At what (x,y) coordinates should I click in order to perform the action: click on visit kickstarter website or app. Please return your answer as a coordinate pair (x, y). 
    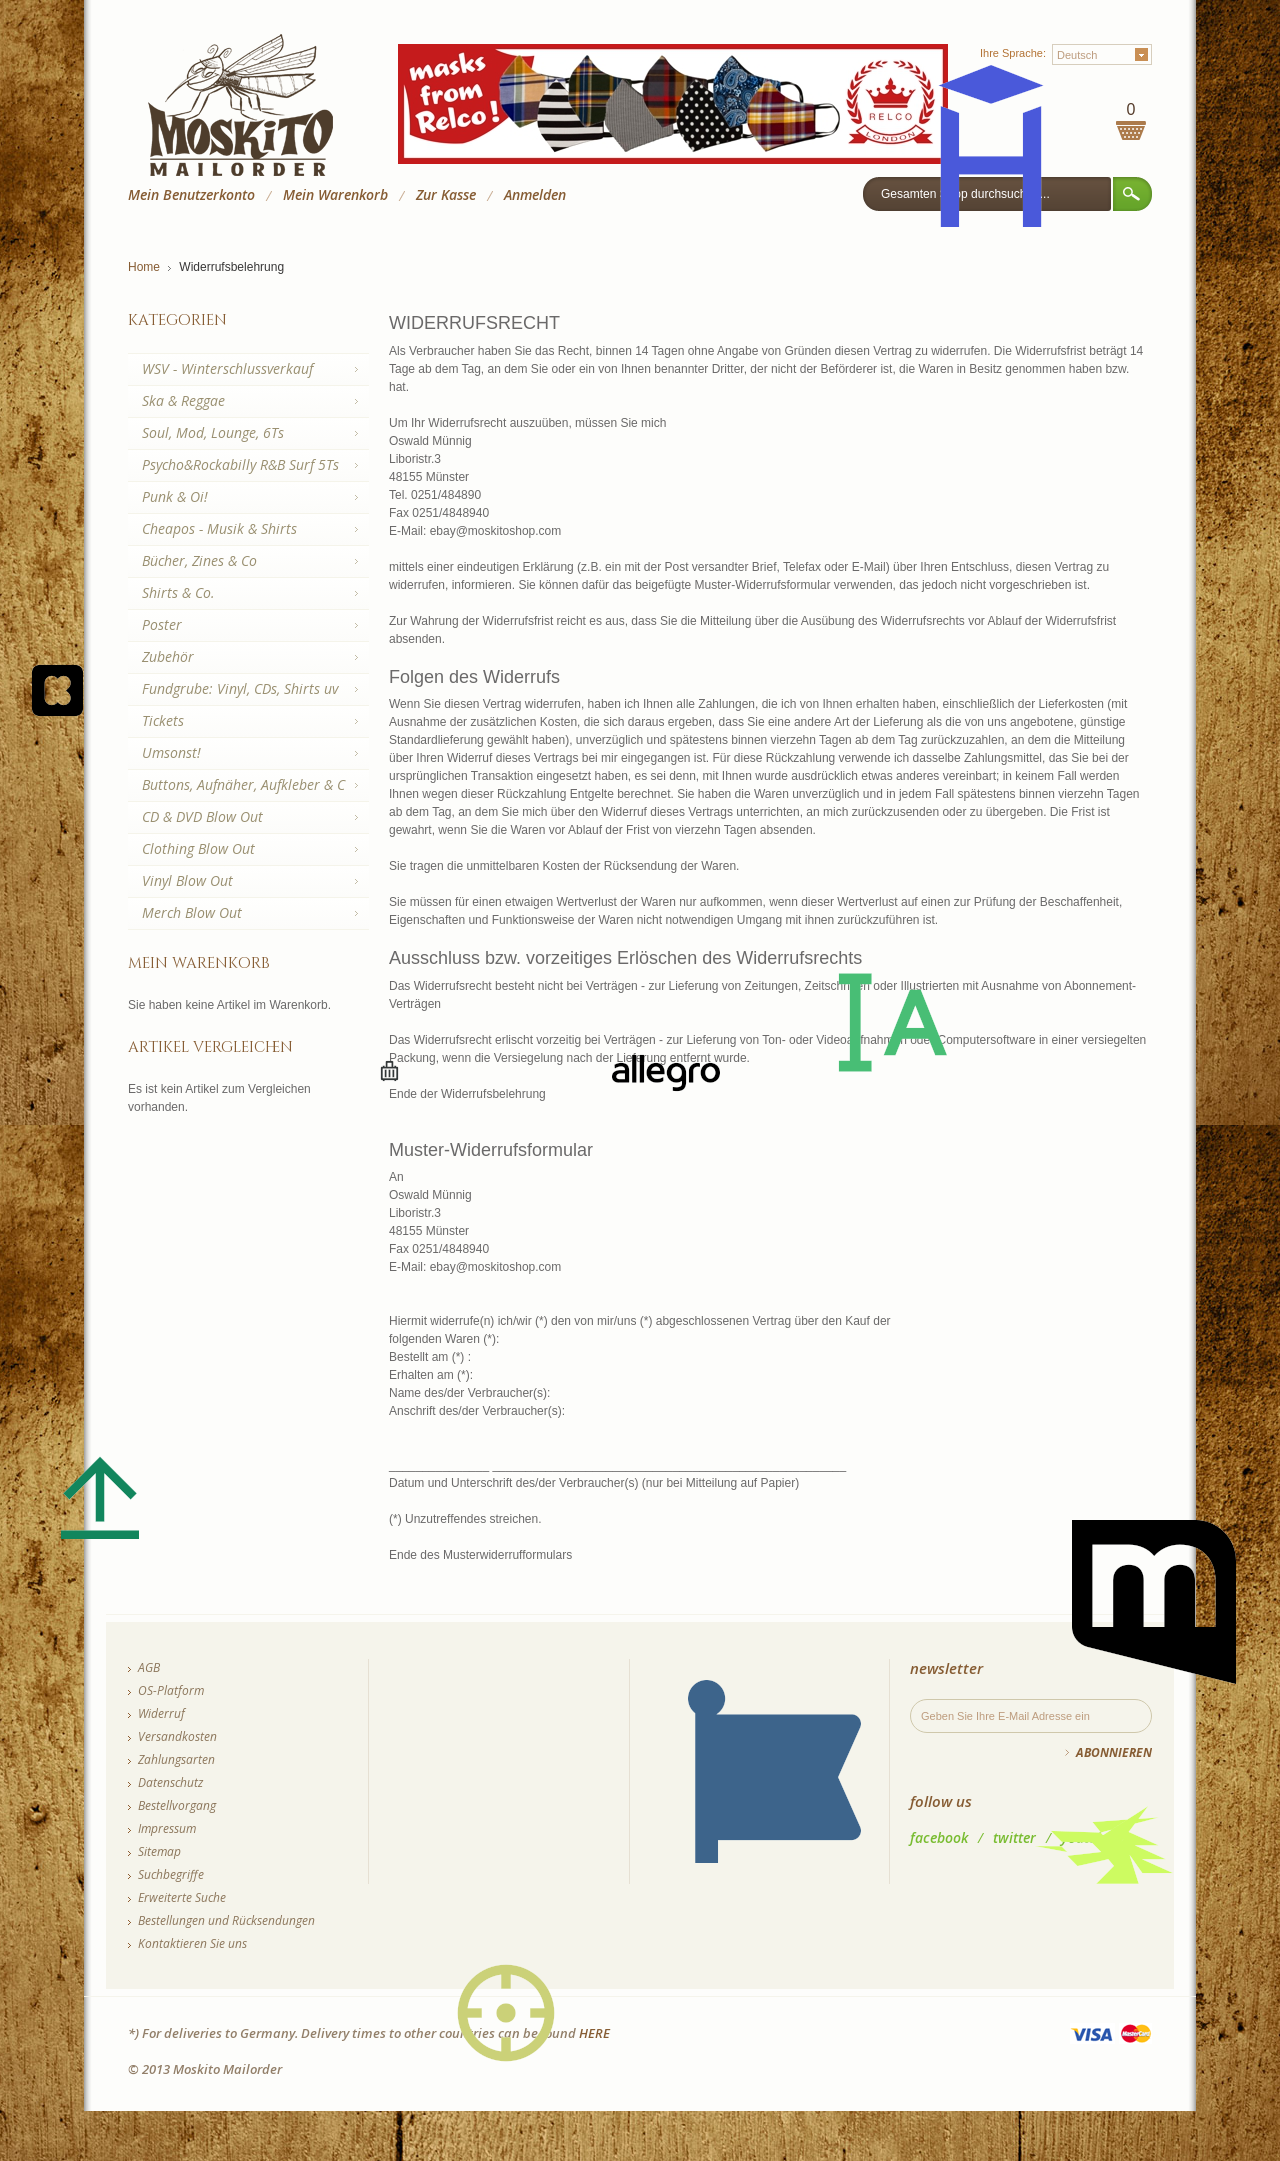
    Looking at the image, I should click on (57, 690).